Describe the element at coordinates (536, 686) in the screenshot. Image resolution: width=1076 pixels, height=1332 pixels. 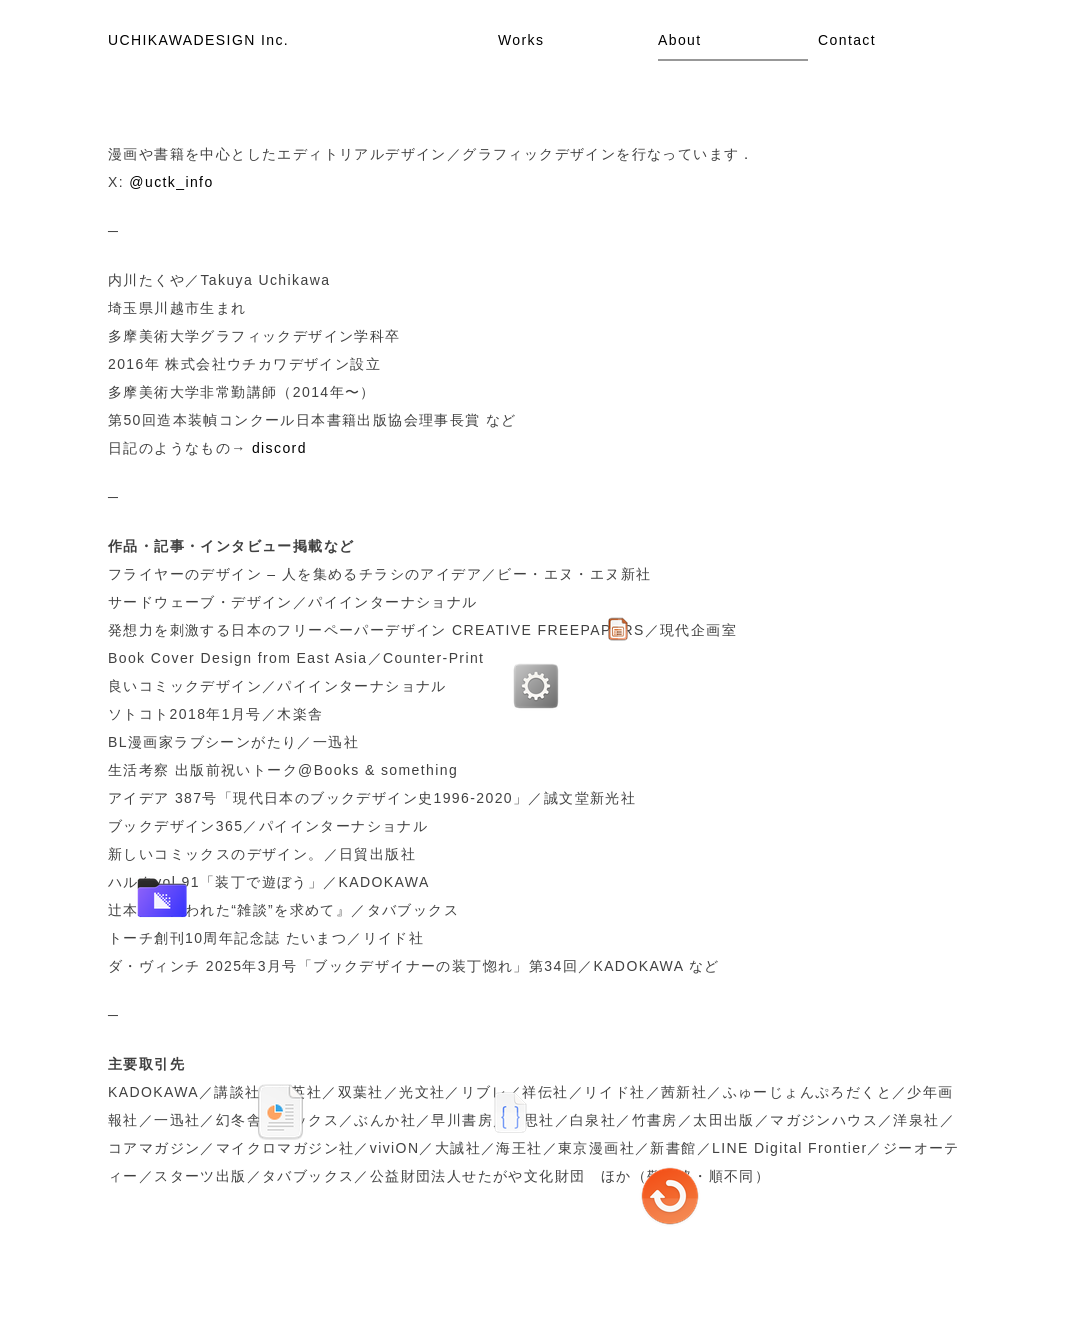
I see `shared library file type indicator` at that location.